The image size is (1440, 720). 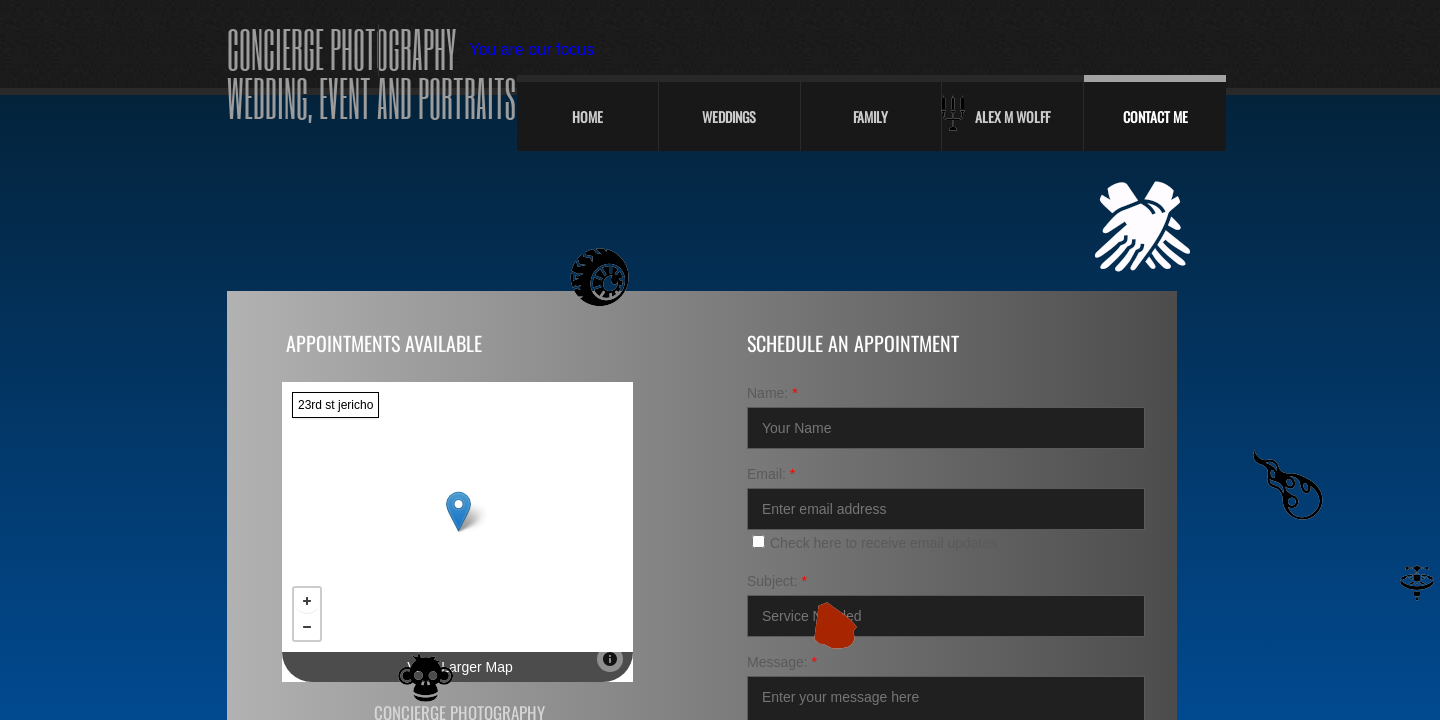 What do you see at coordinates (1288, 485) in the screenshot?
I see `cast a plasma or energy attack` at bounding box center [1288, 485].